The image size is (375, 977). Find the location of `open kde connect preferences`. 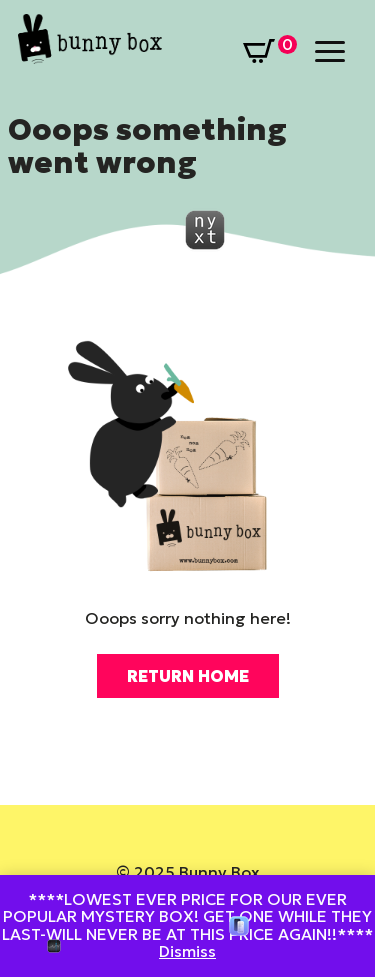

open kde connect preferences is located at coordinates (239, 926).